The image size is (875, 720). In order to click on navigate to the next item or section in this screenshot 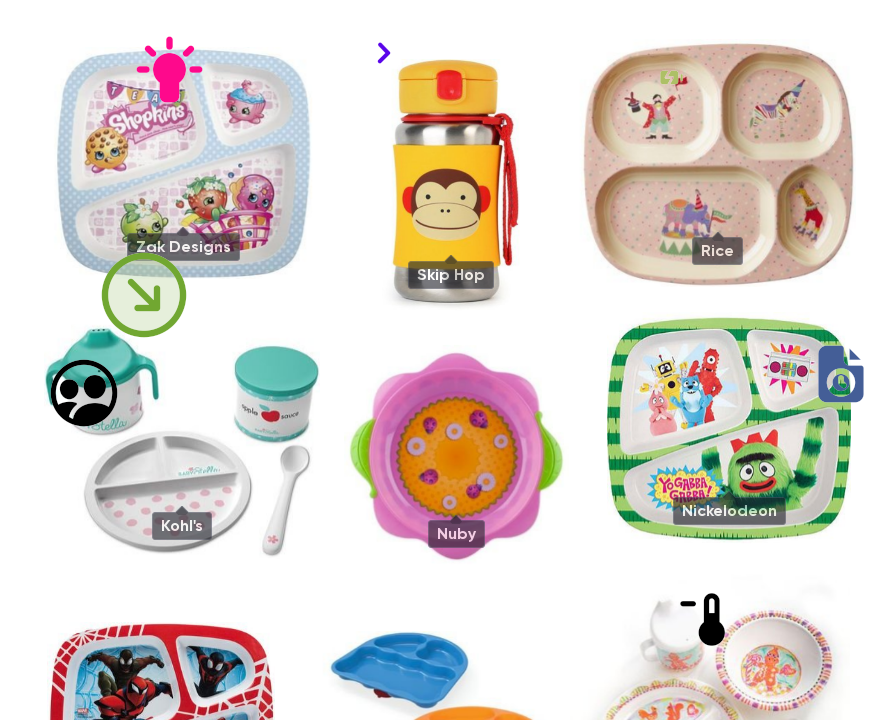, I will do `click(144, 295)`.